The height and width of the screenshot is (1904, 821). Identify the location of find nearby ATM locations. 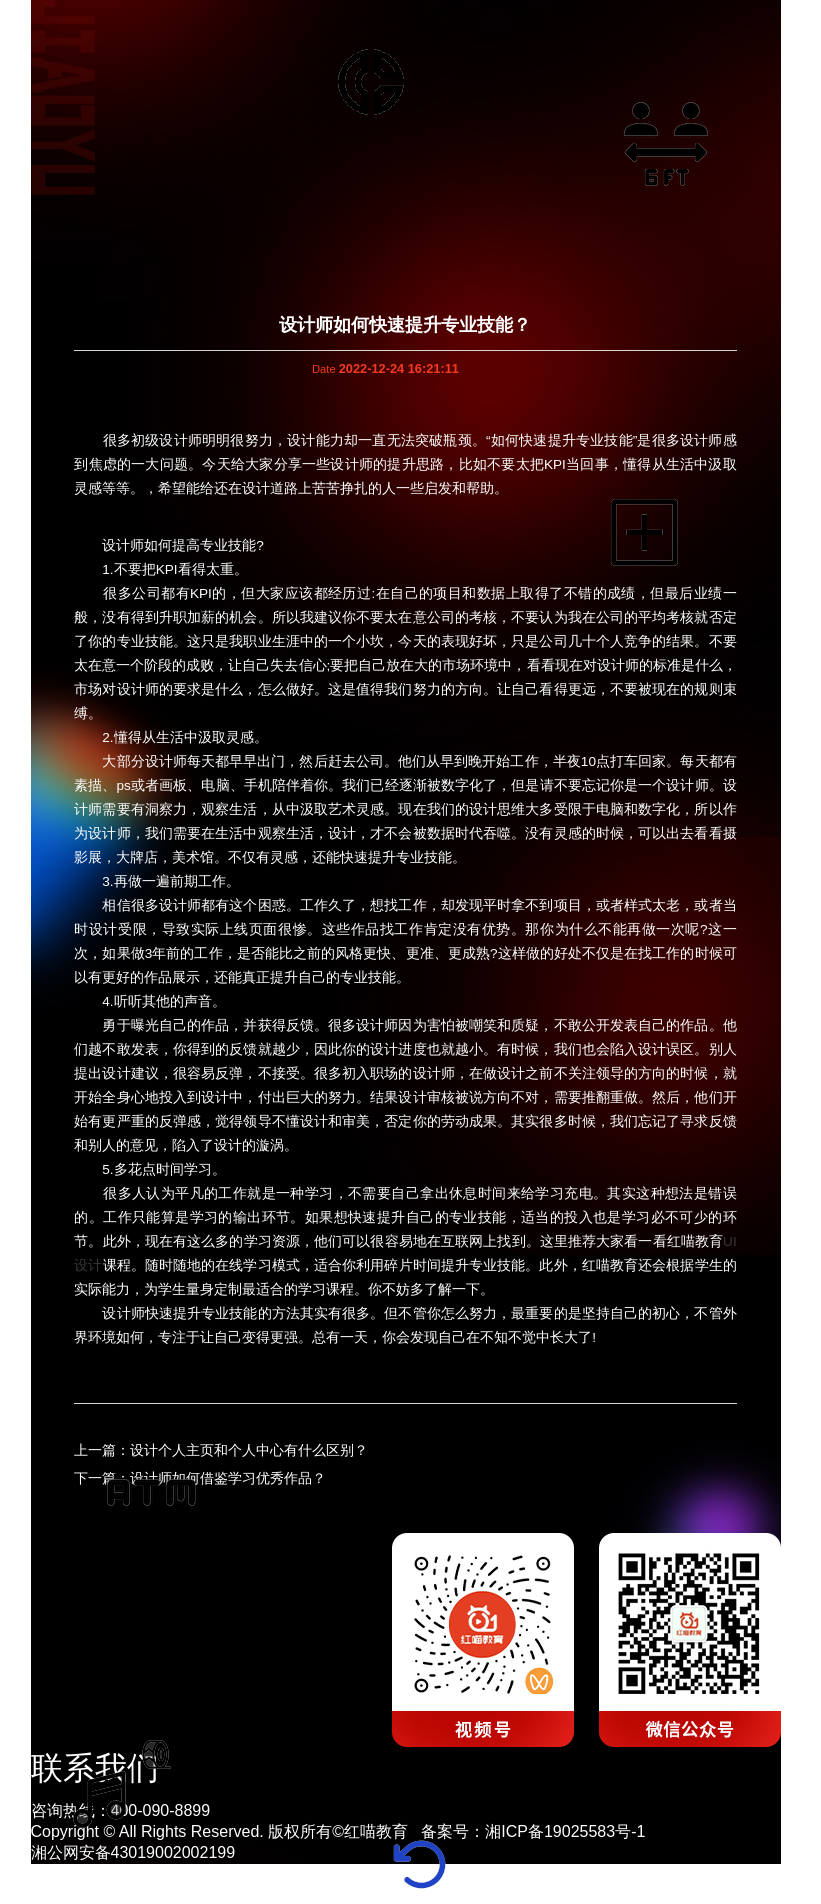
(151, 1492).